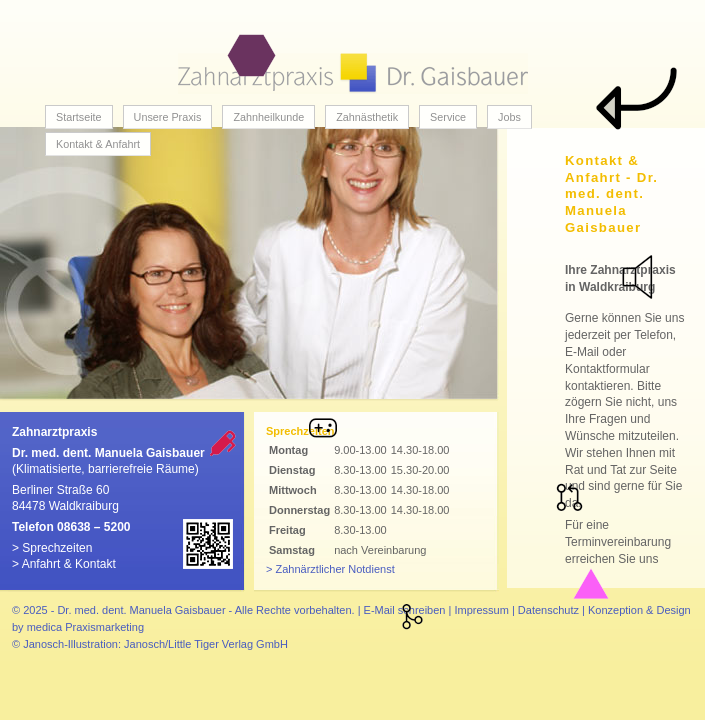 This screenshot has width=705, height=720. What do you see at coordinates (412, 617) in the screenshot?
I see `merge branches in version control` at bounding box center [412, 617].